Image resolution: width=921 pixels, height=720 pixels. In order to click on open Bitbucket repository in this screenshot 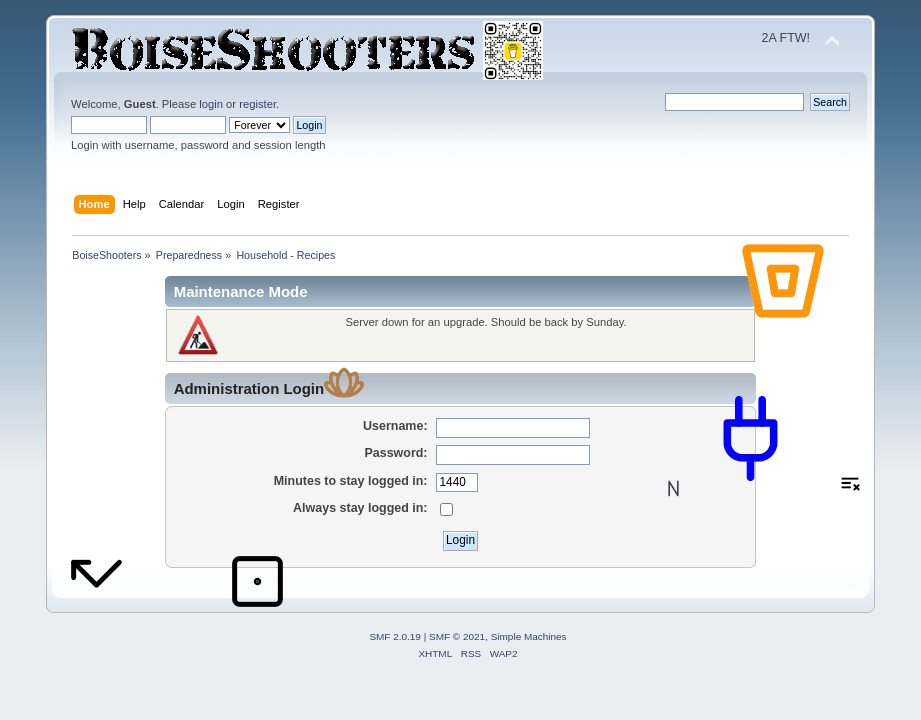, I will do `click(783, 281)`.